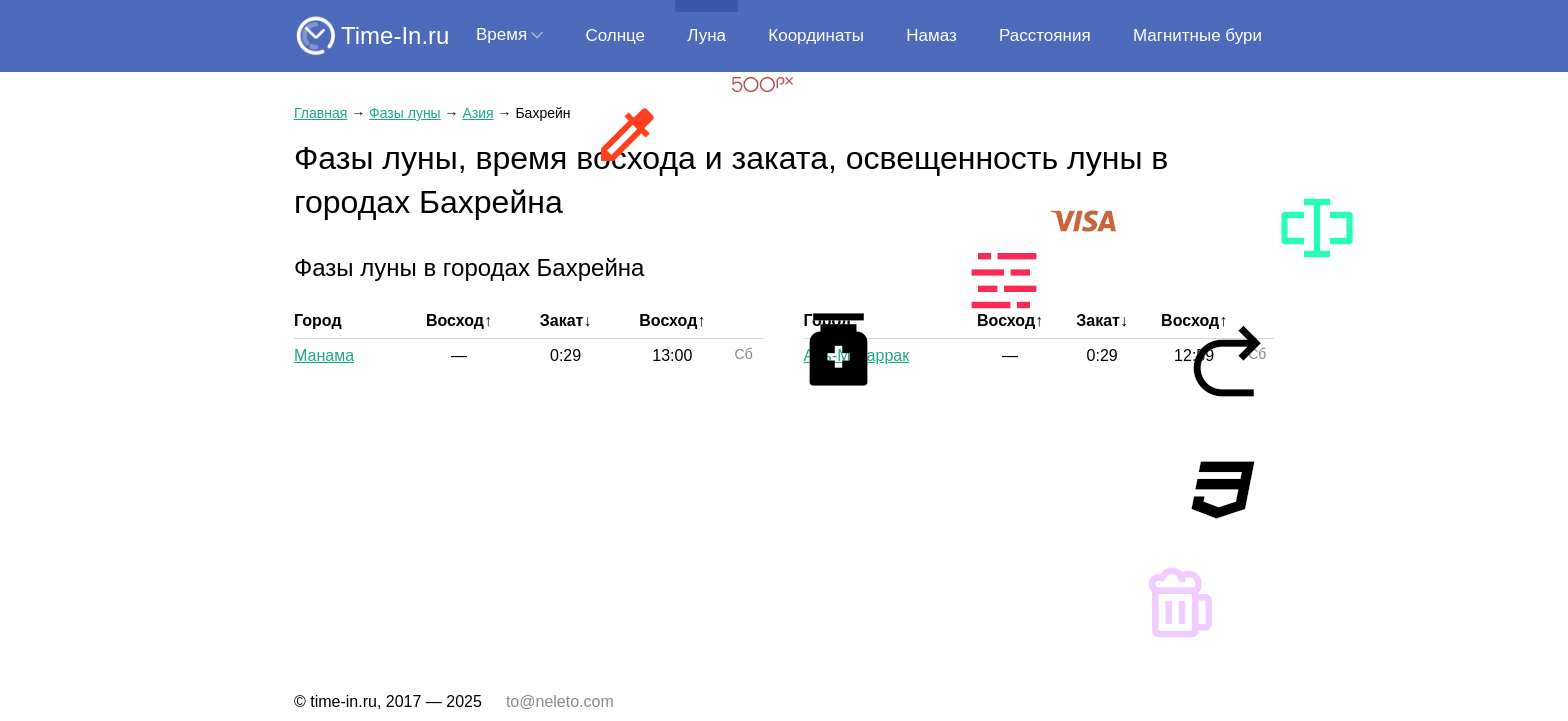  I want to click on insert a text input field, so click(1317, 228).